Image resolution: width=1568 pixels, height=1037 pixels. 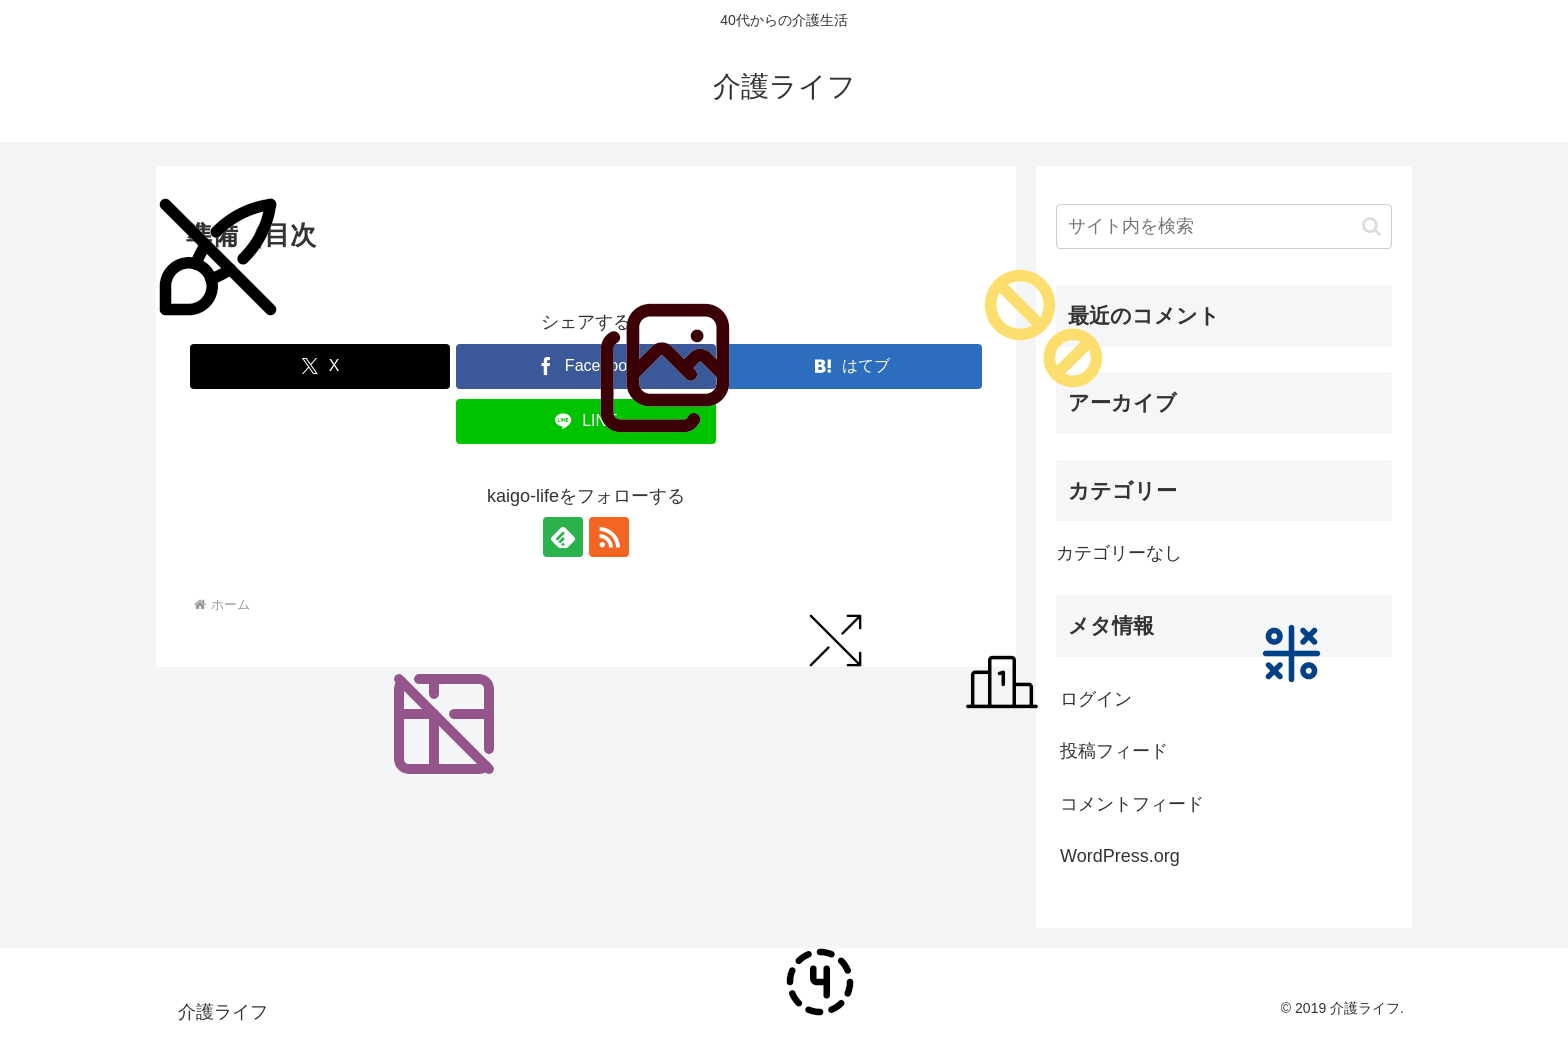 What do you see at coordinates (1043, 328) in the screenshot?
I see `access medication tracking or reminders` at bounding box center [1043, 328].